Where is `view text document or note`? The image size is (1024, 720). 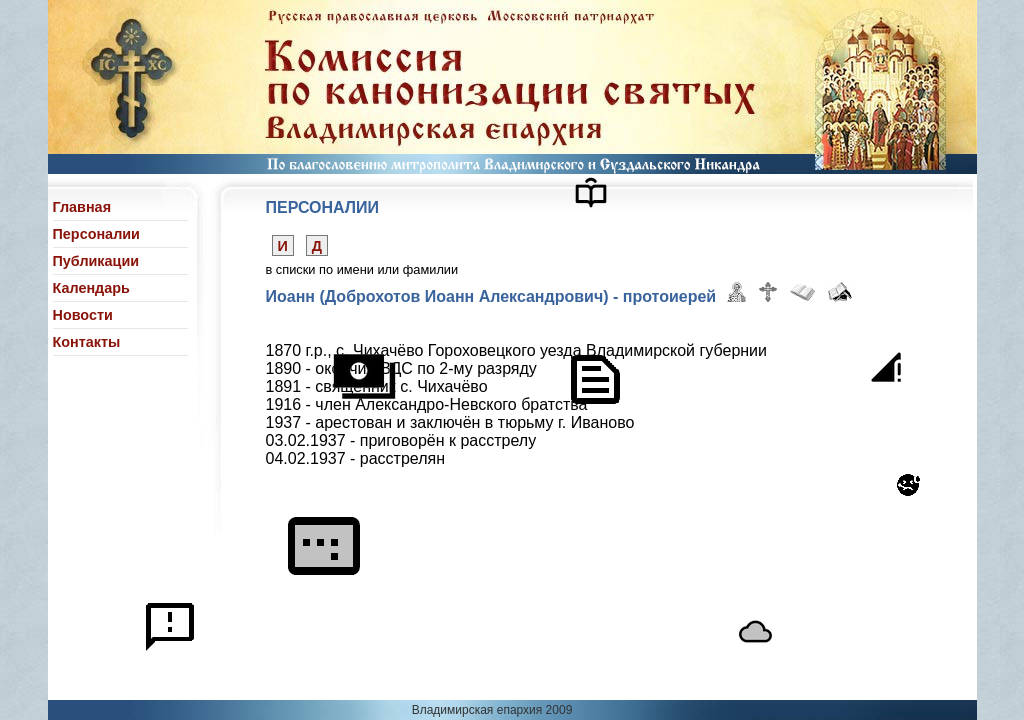 view text document or note is located at coordinates (595, 379).